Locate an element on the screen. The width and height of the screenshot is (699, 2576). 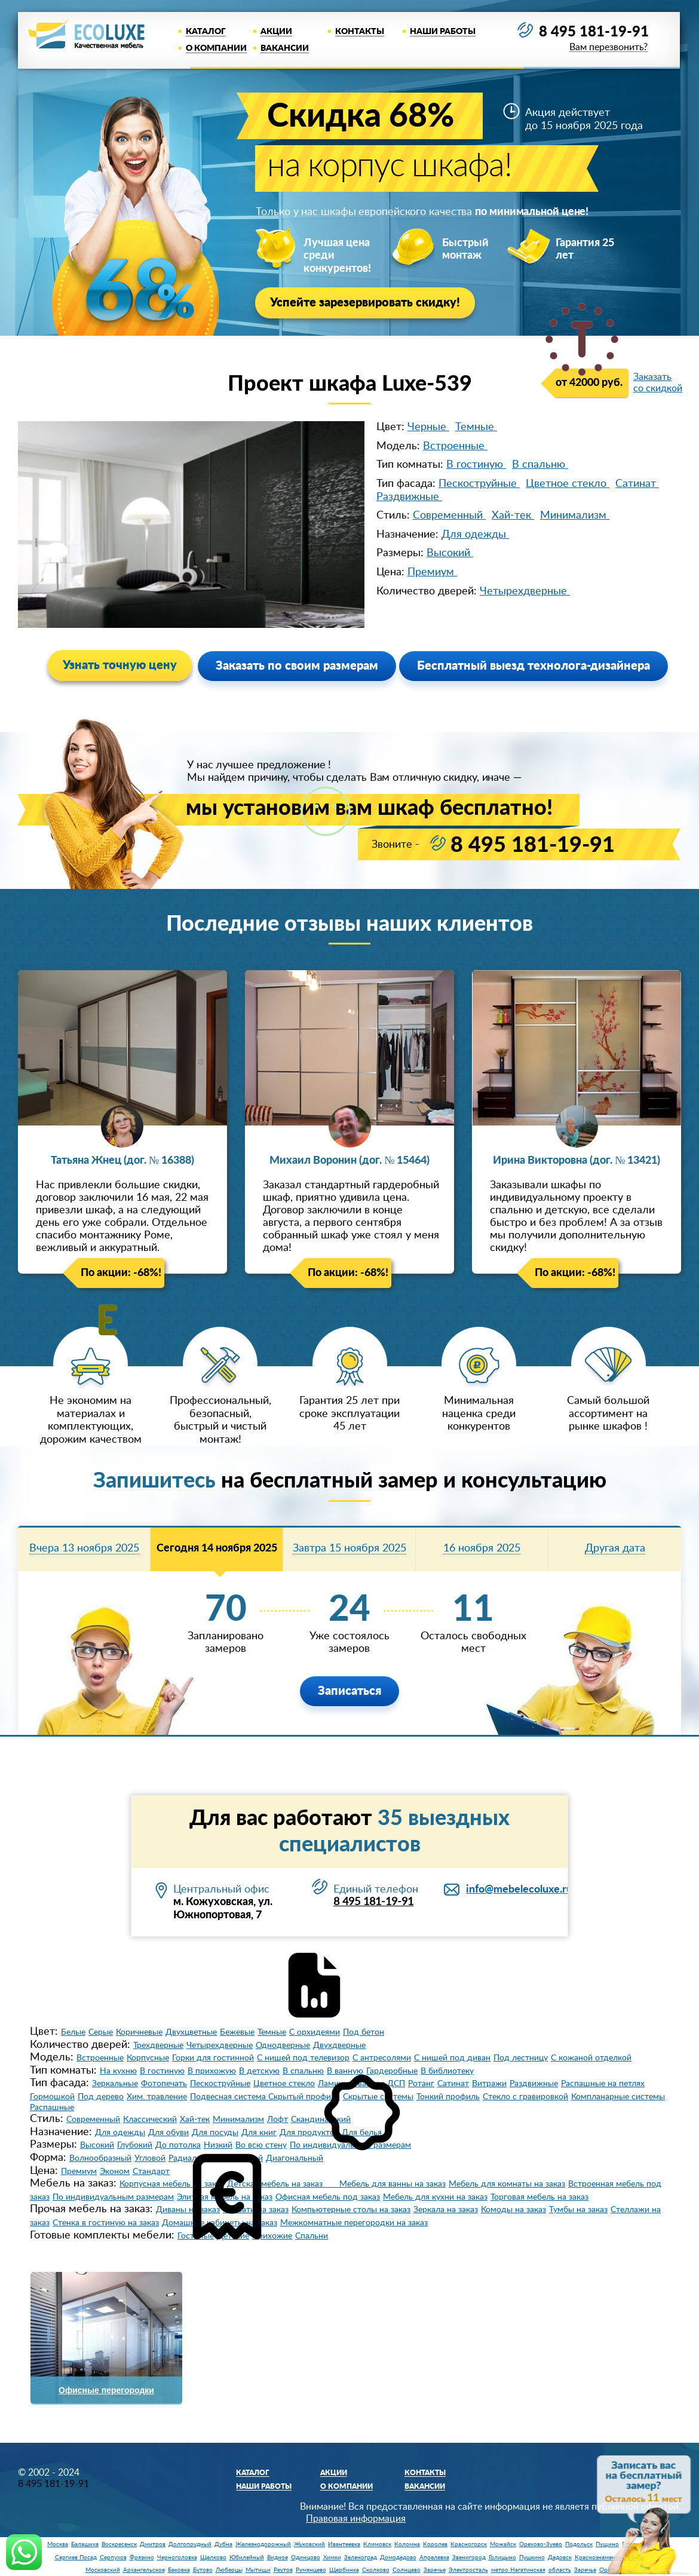
indicates an achievement or badge earned is located at coordinates (362, 2112).